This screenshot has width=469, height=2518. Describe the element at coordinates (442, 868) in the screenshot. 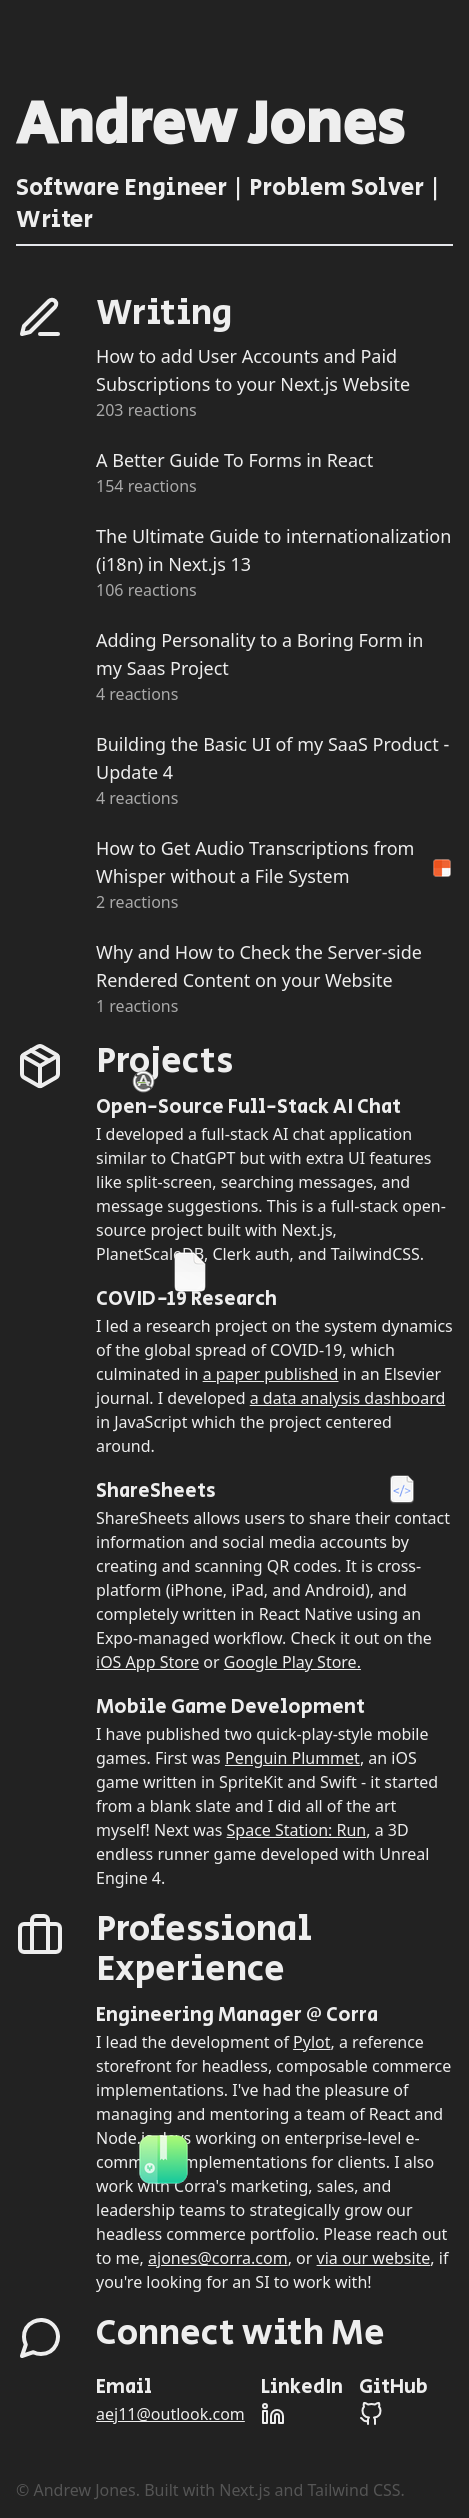

I see `switch to the bottom-right workspace` at that location.